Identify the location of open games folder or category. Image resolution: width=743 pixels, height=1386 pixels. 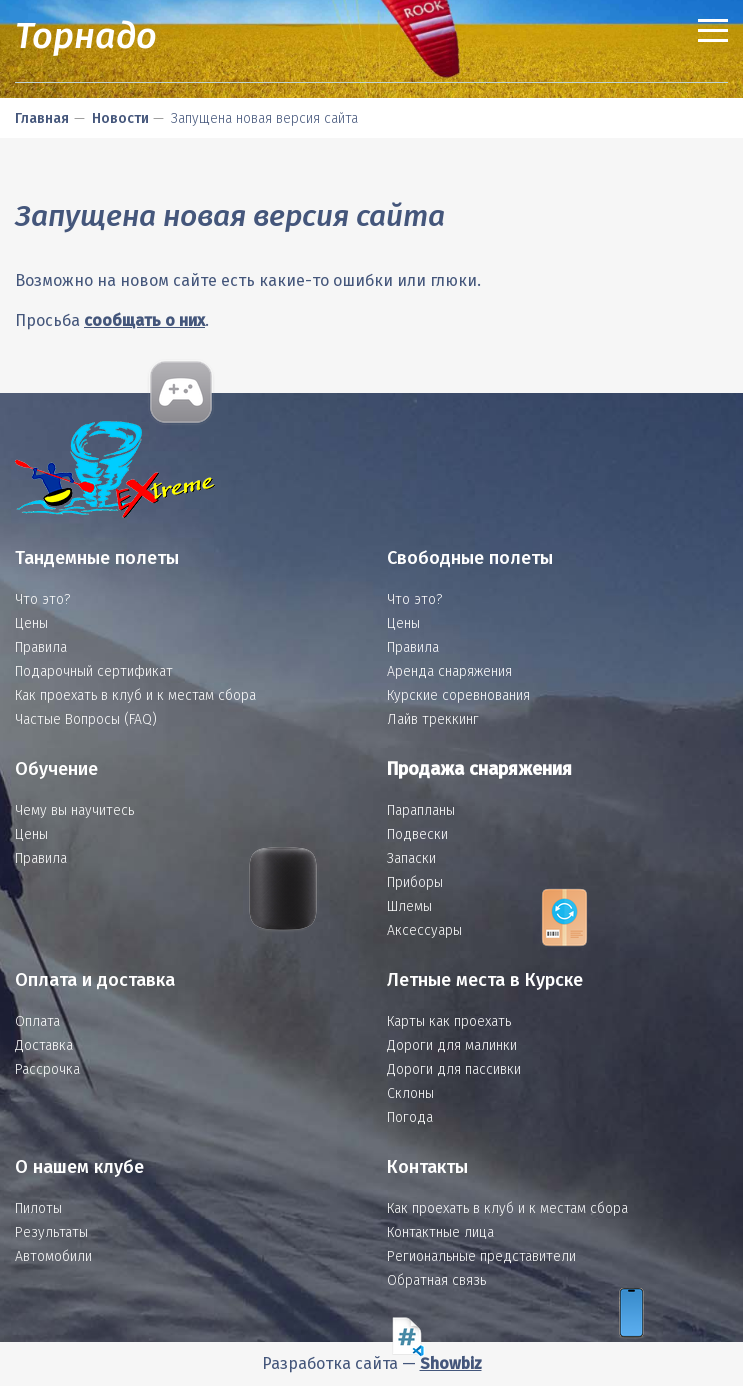
(181, 392).